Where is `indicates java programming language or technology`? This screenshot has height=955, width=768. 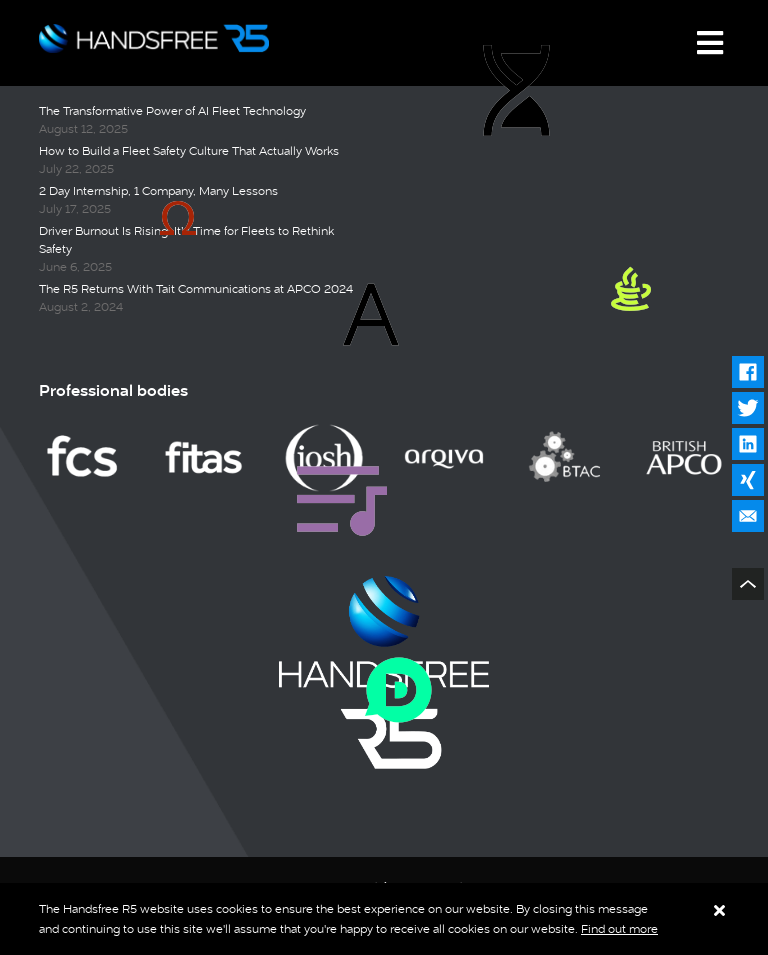 indicates java programming language or technology is located at coordinates (631, 290).